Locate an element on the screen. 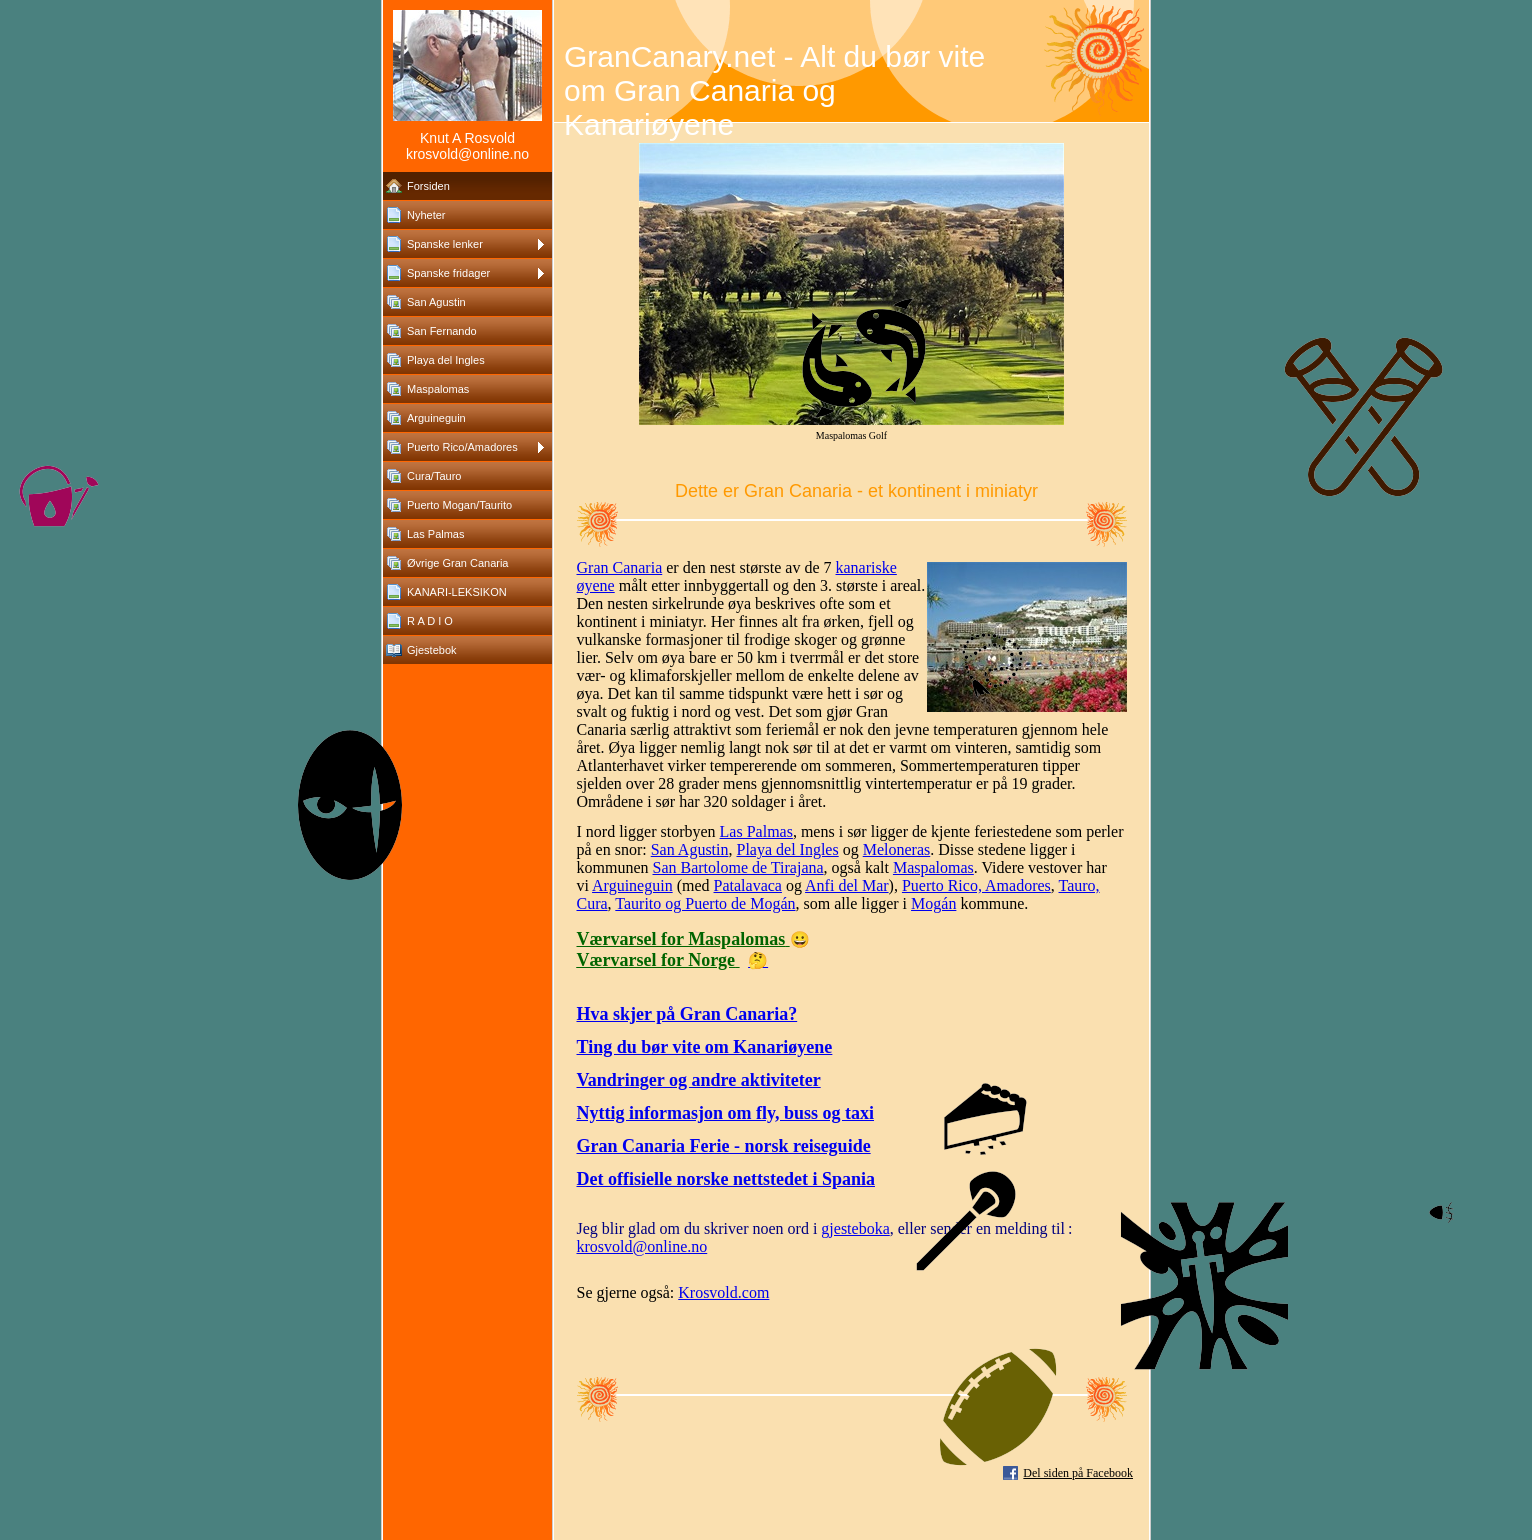 The width and height of the screenshot is (1532, 1540). access prayer or meditation features is located at coordinates (992, 665).